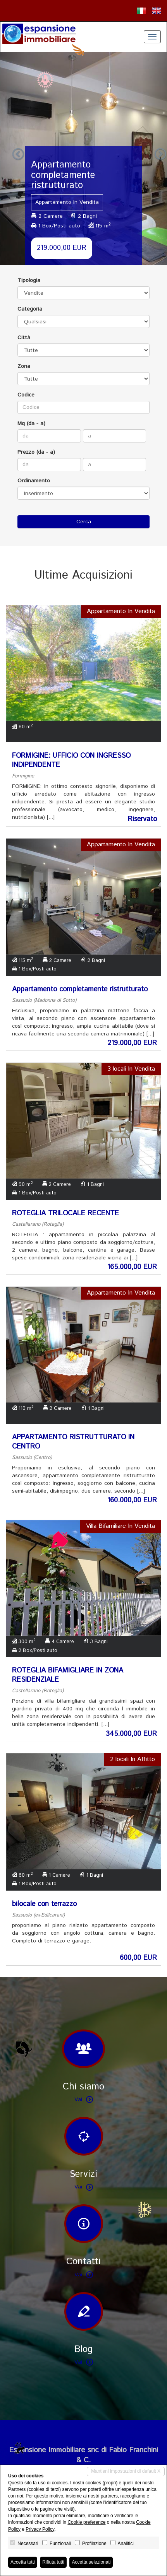 This screenshot has height=2576, width=167. What do you see at coordinates (60, 1541) in the screenshot?
I see `launch bombing run or airstrike action` at bounding box center [60, 1541].